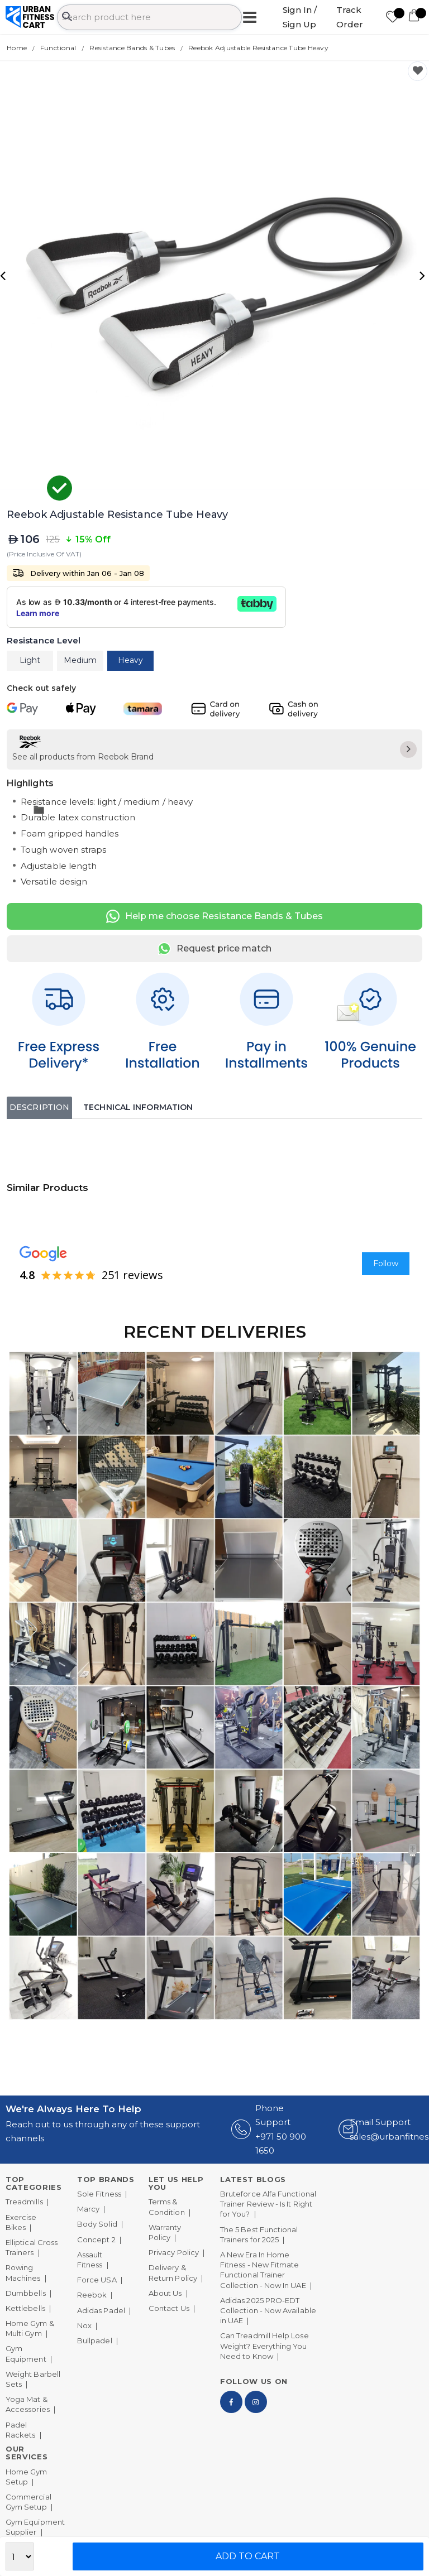 The width and height of the screenshot is (429, 2576). What do you see at coordinates (412, 1850) in the screenshot?
I see `removable USB storage device` at bounding box center [412, 1850].